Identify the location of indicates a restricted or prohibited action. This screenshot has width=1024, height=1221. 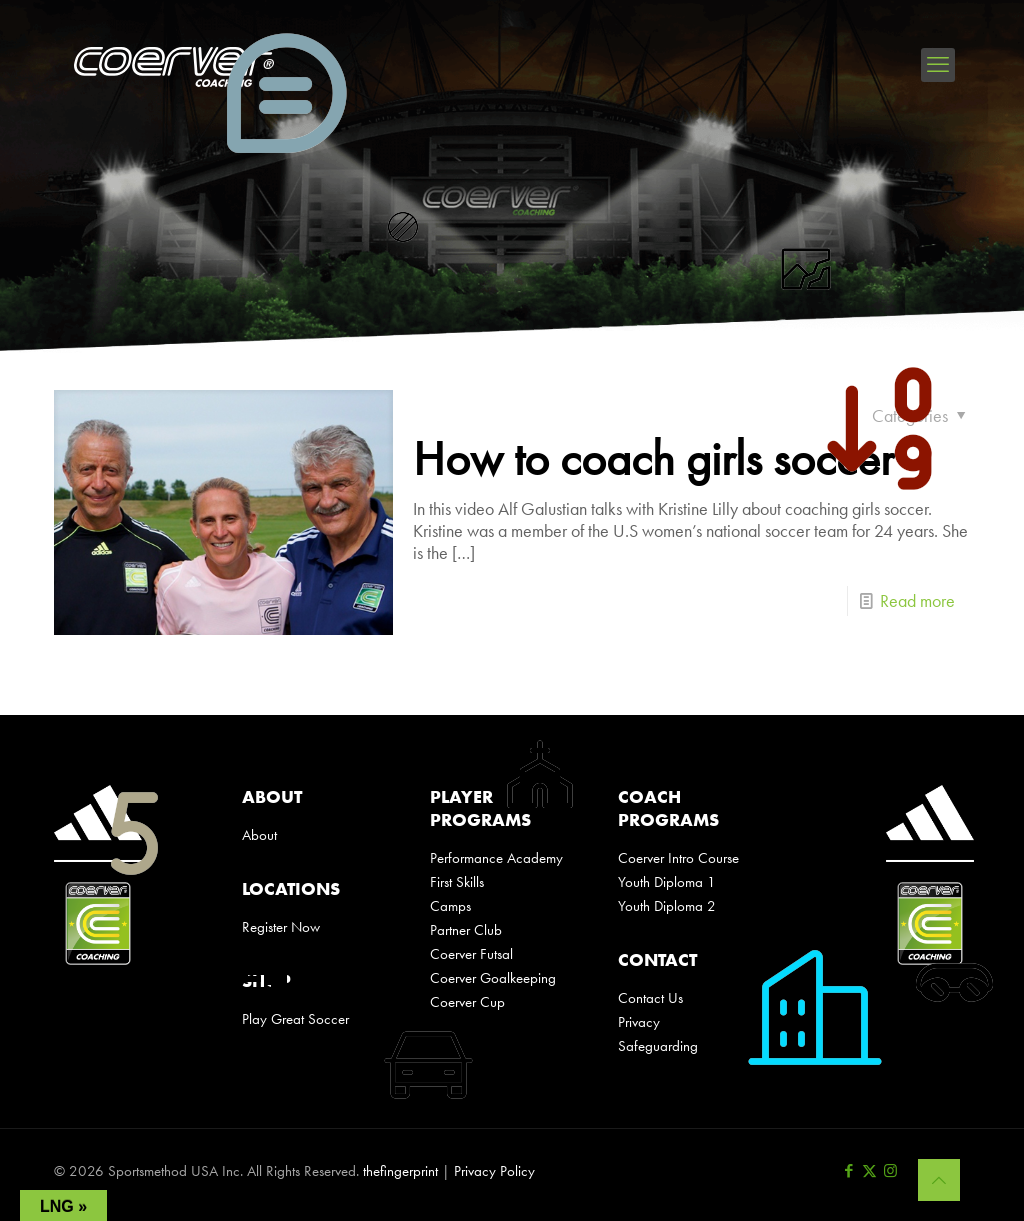
(403, 227).